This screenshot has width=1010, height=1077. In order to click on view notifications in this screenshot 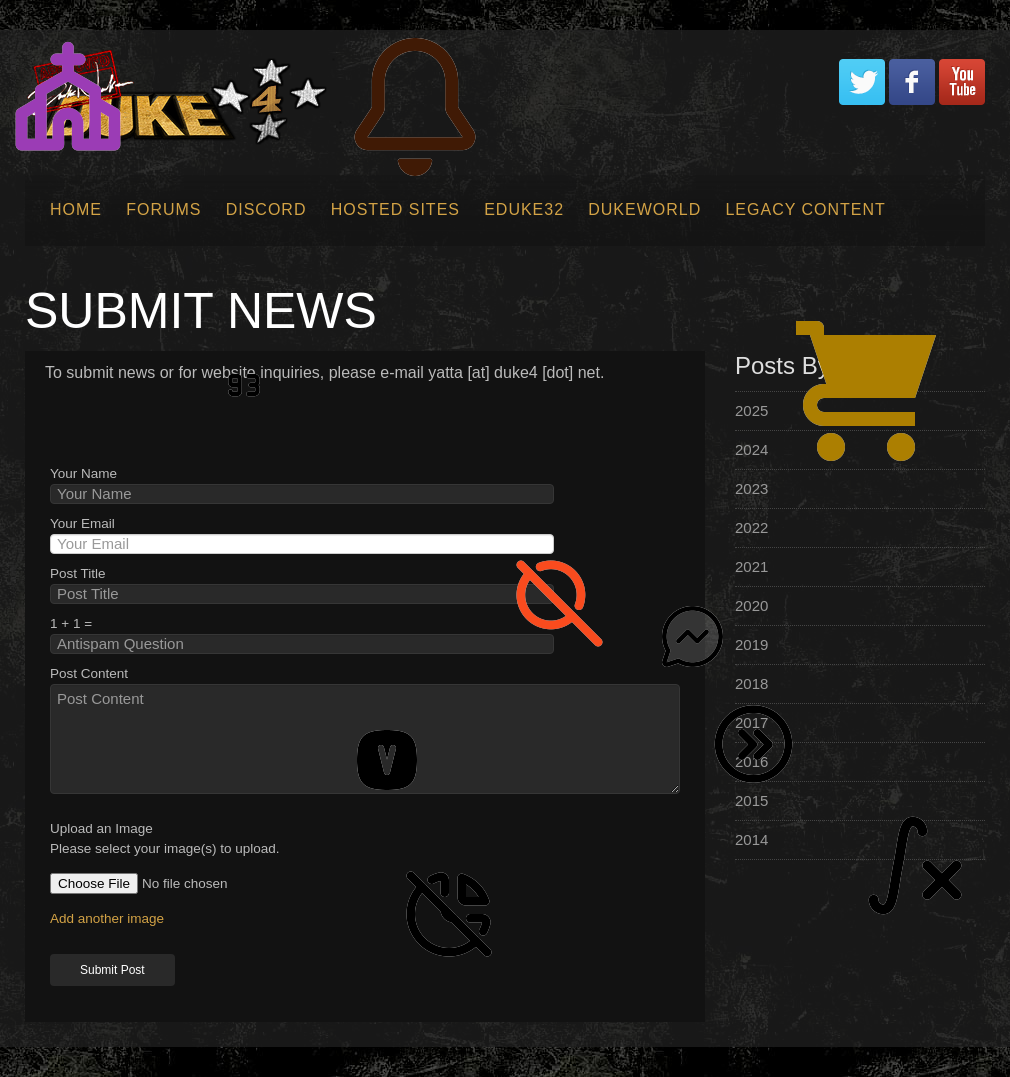, I will do `click(415, 107)`.